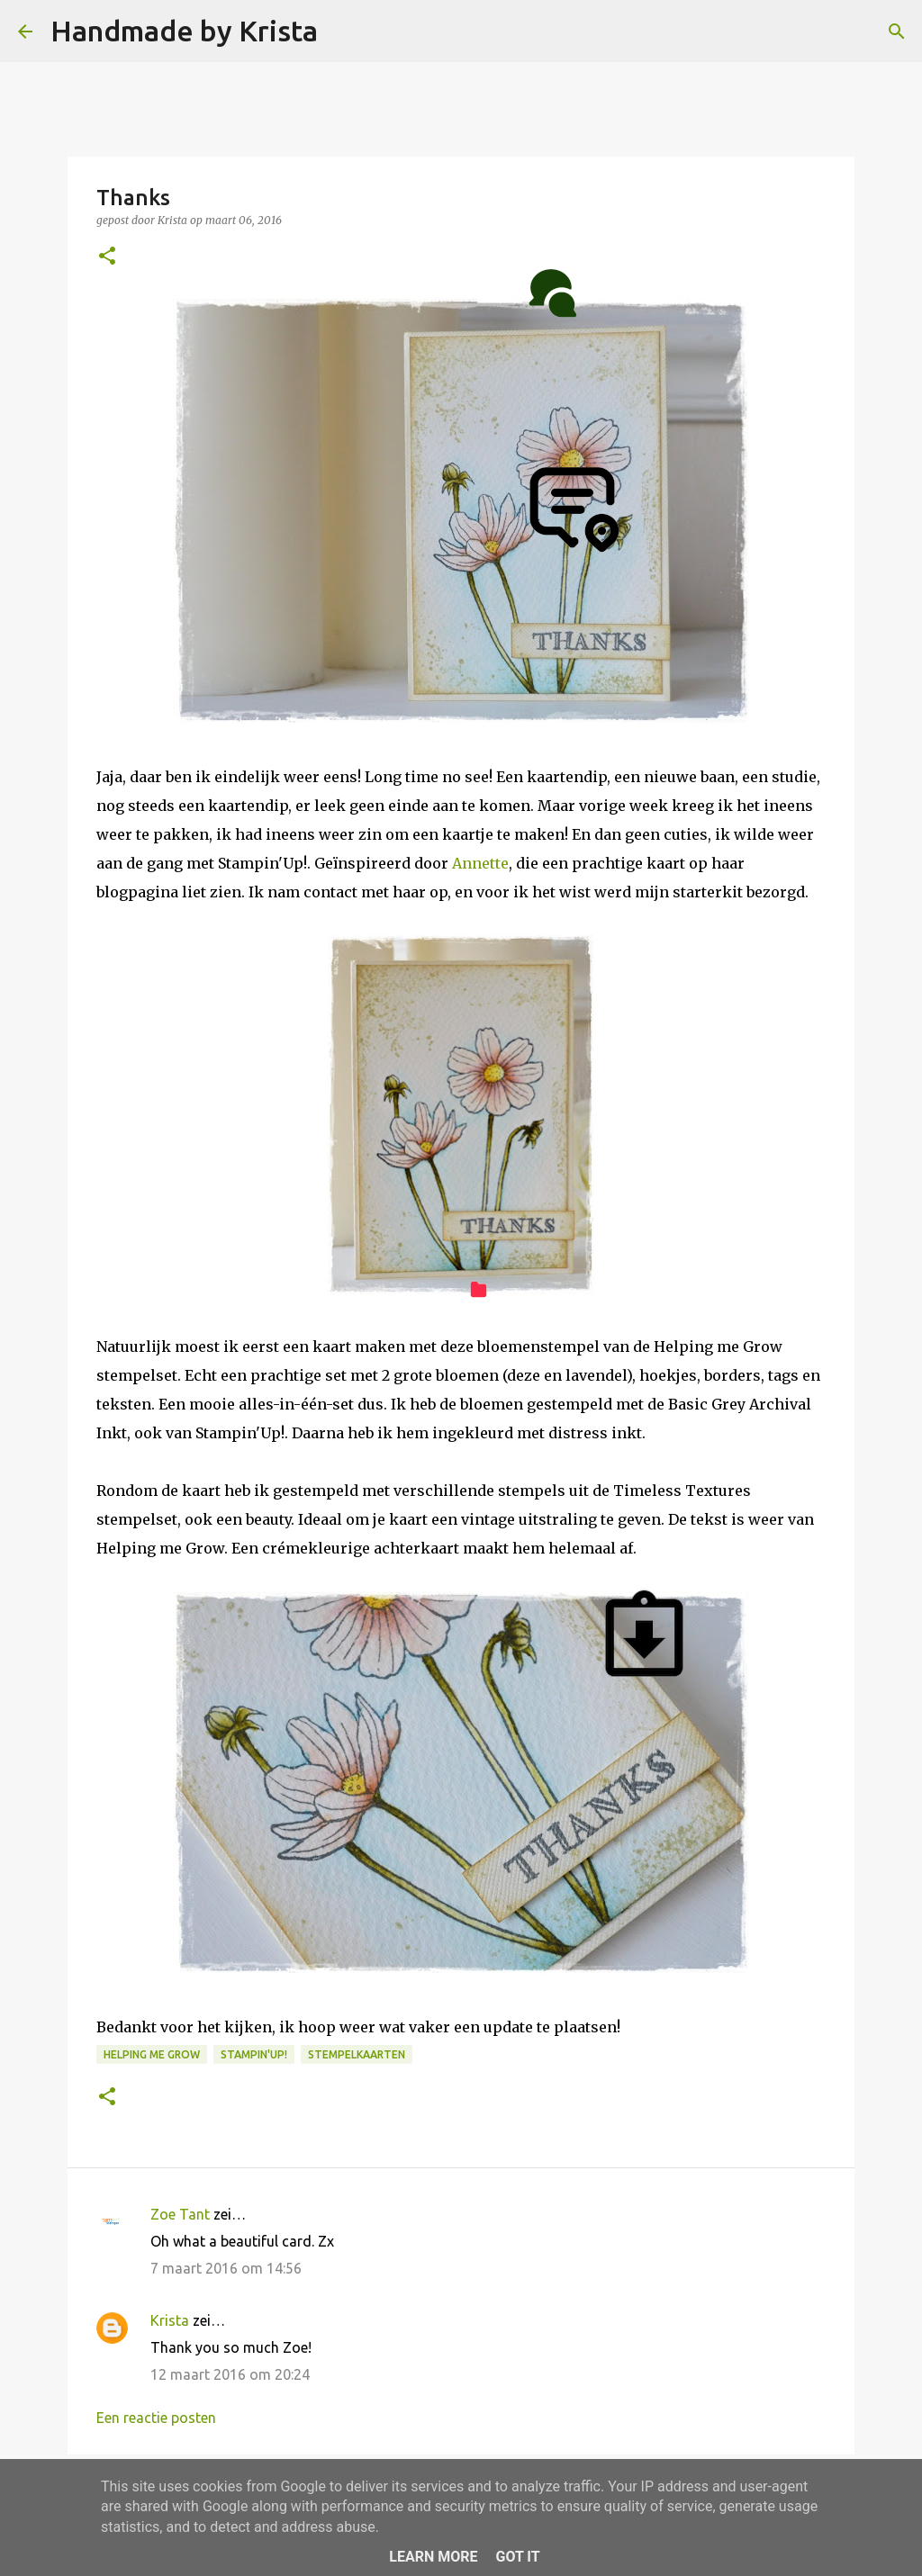 This screenshot has width=922, height=2576. I want to click on access a forum channel, so click(553, 292).